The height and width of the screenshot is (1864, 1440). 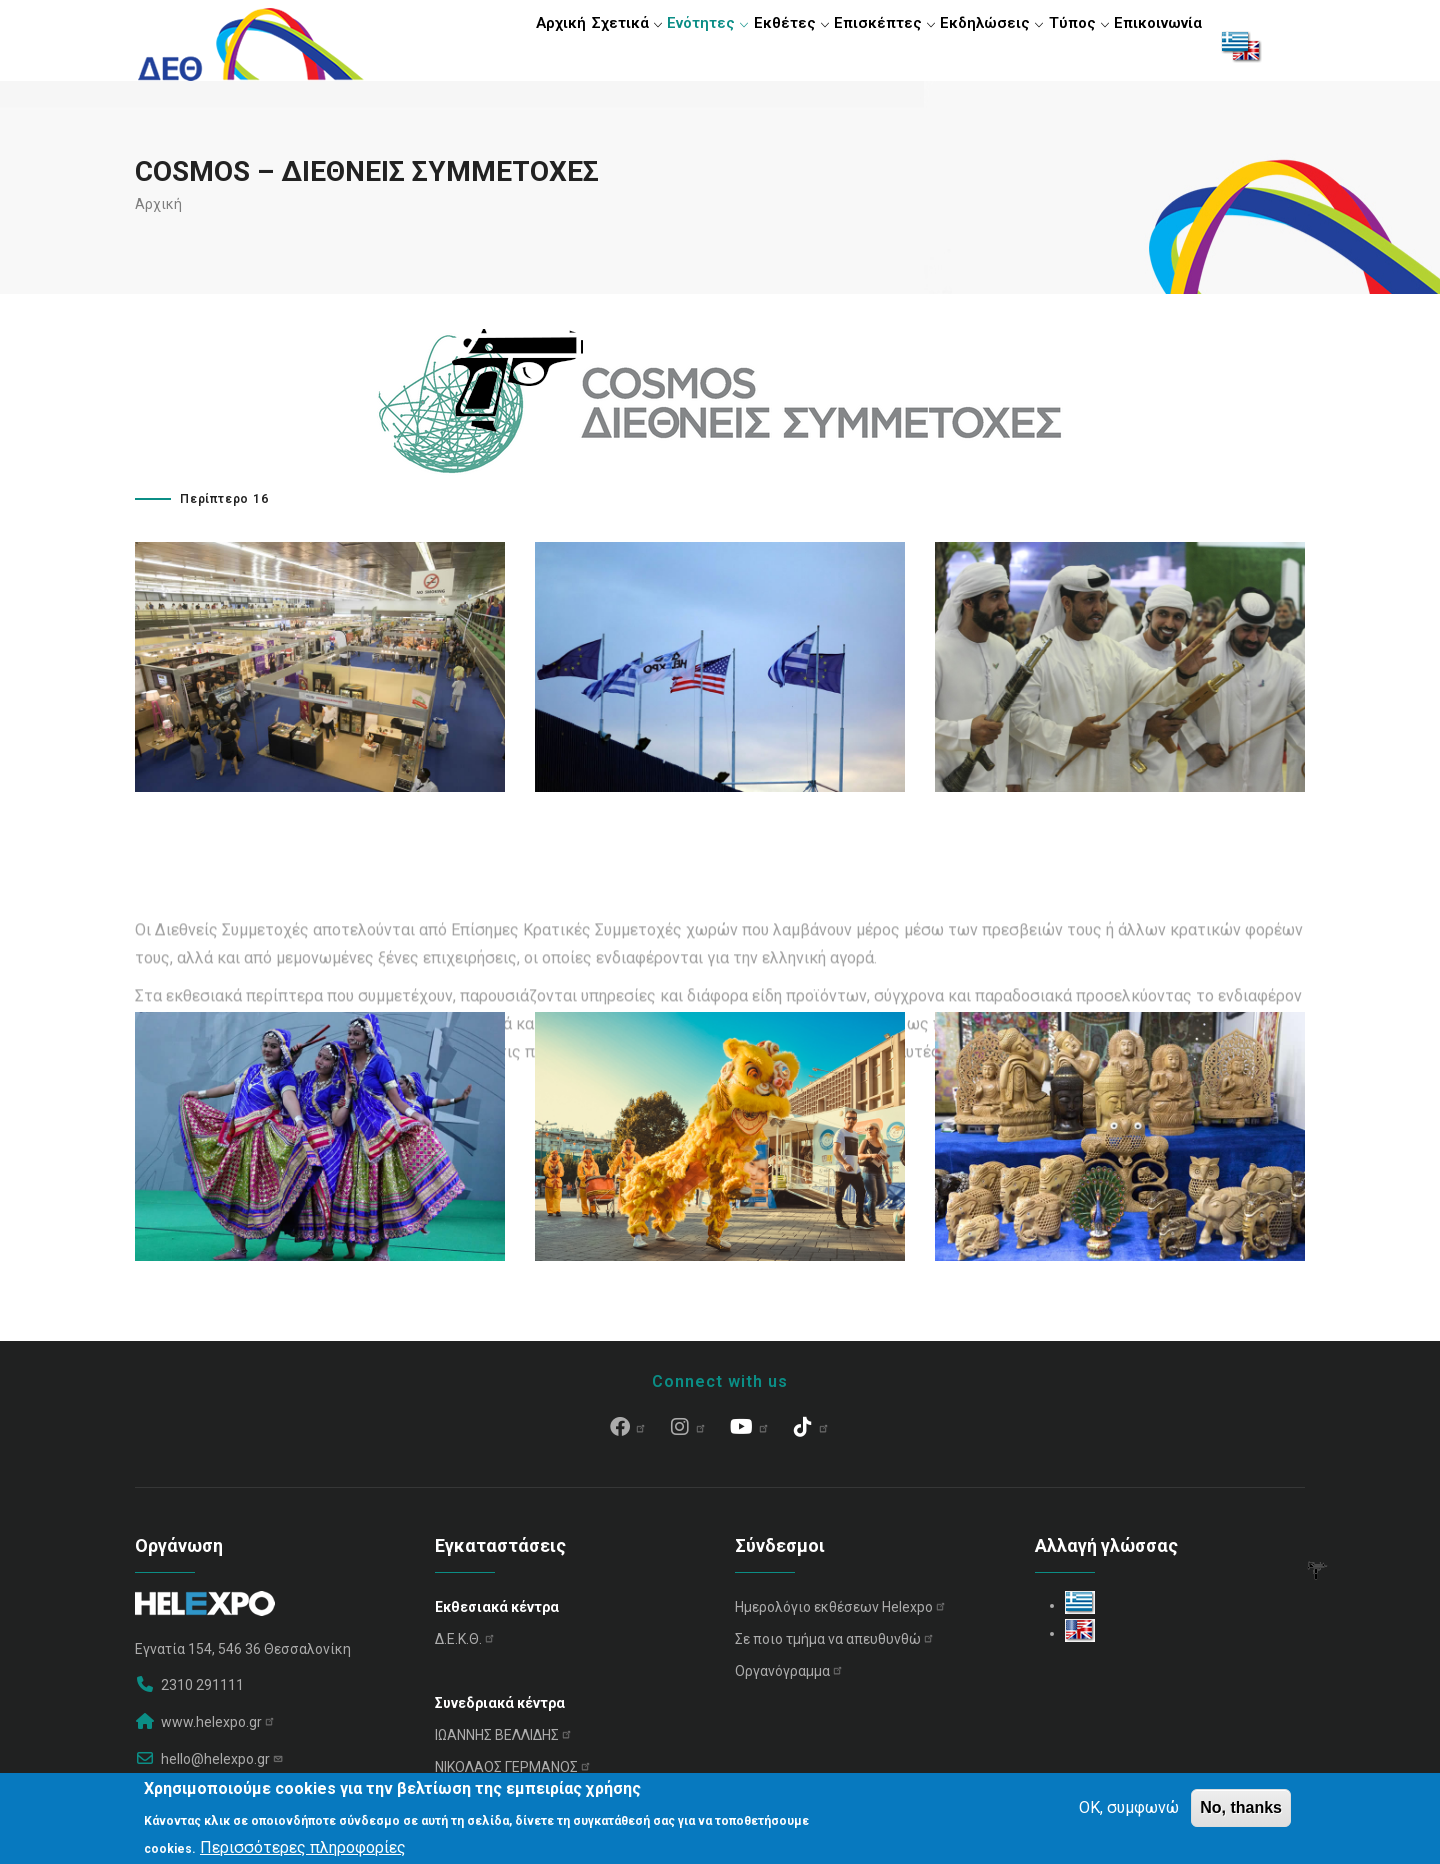 What do you see at coordinates (517, 380) in the screenshot?
I see `select pistol or handgun weapon` at bounding box center [517, 380].